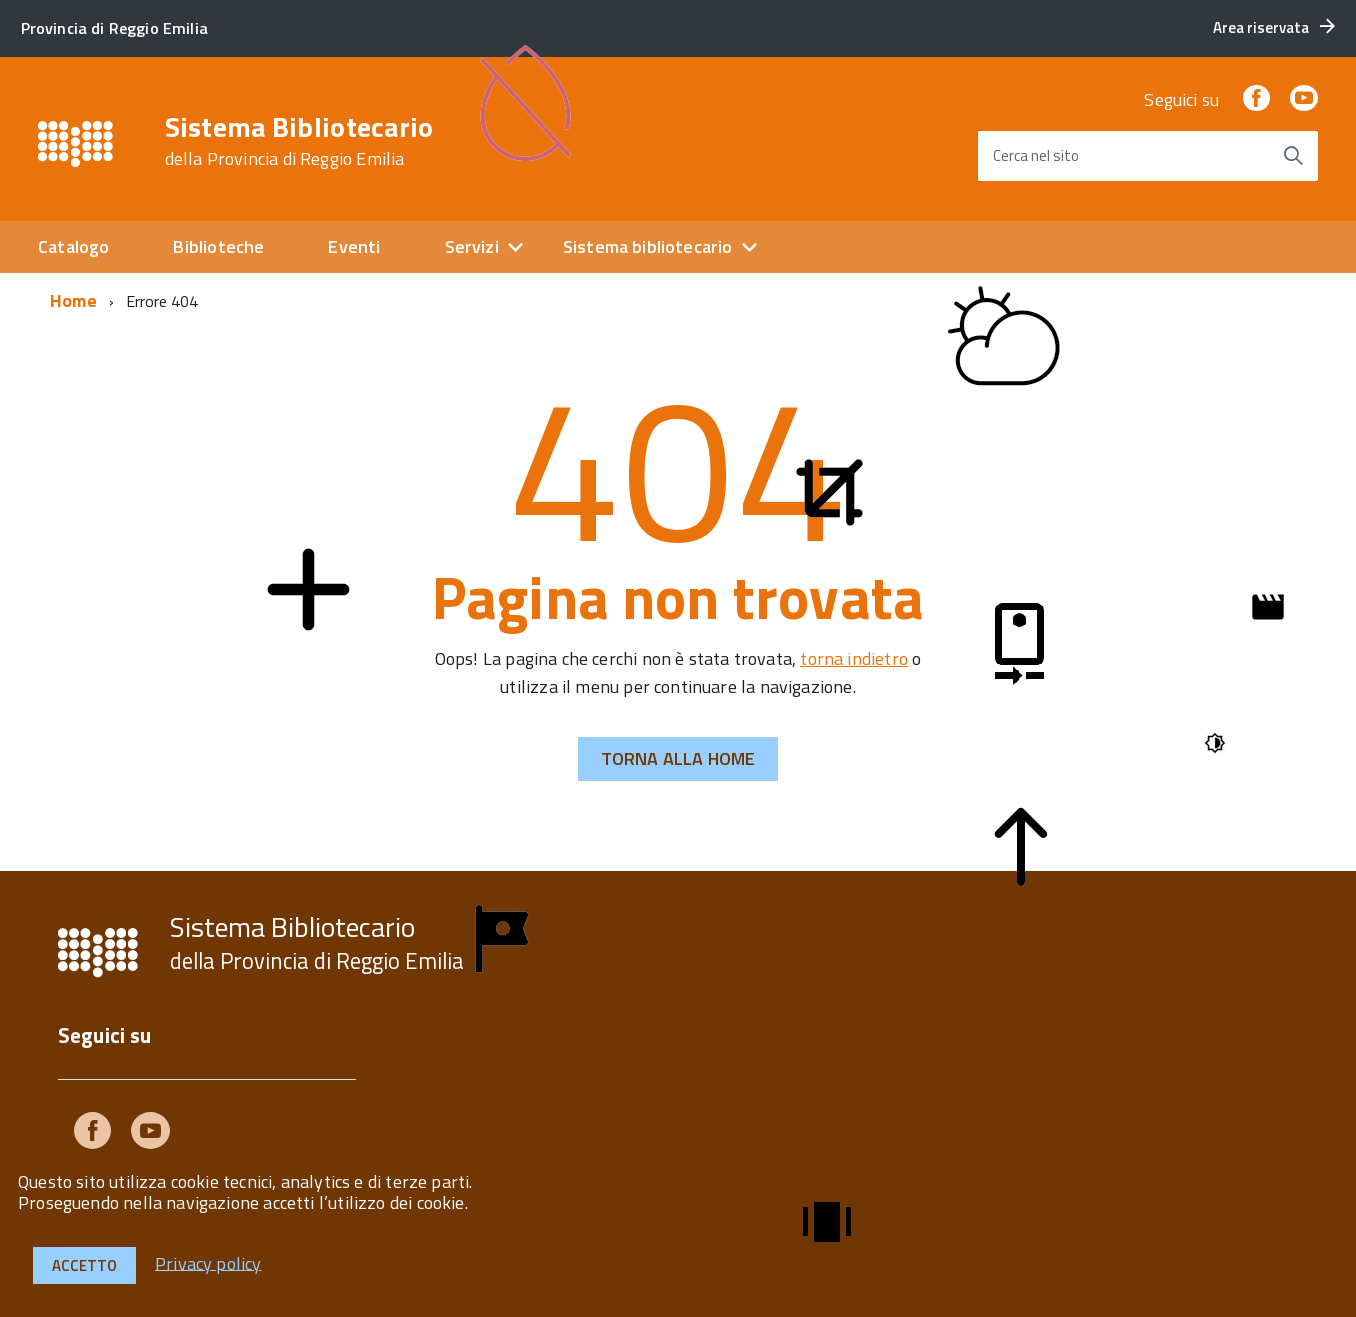  Describe the element at coordinates (1215, 743) in the screenshot. I see `adjust screen brightness level` at that location.